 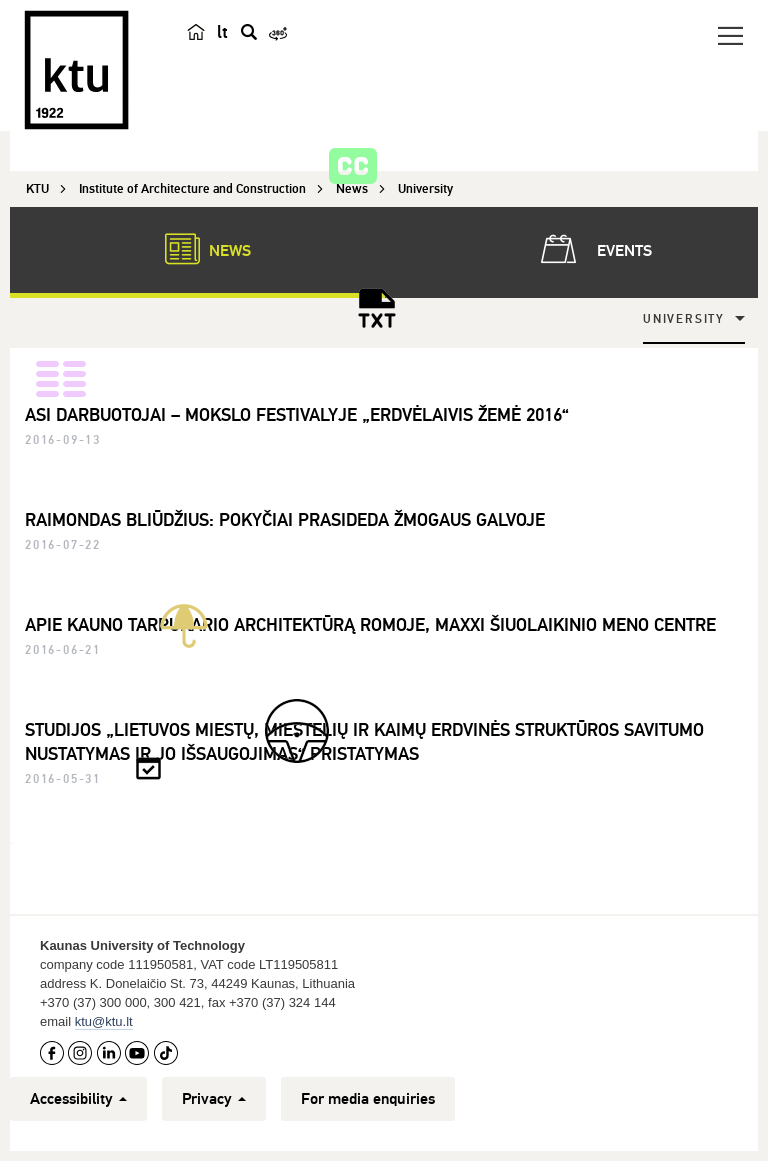 What do you see at coordinates (184, 626) in the screenshot?
I see `view weather protection or rain forecast` at bounding box center [184, 626].